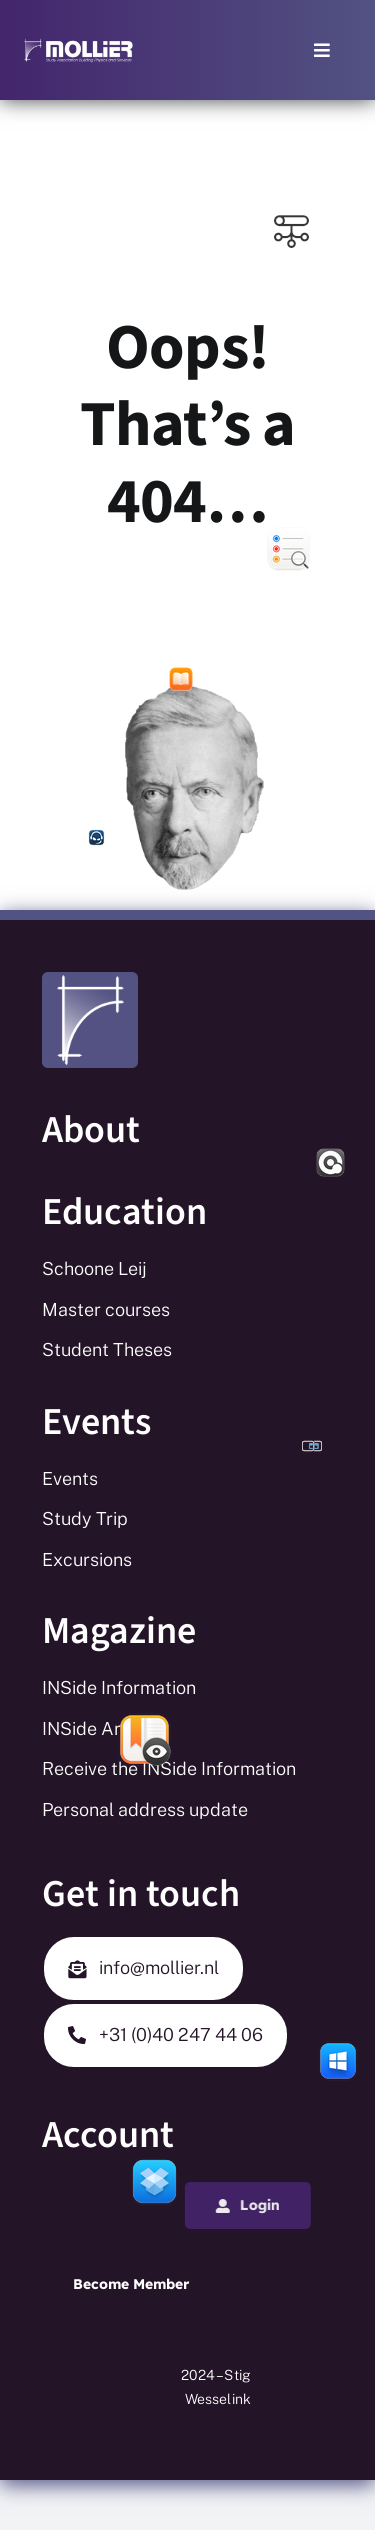 The image size is (375, 2530). I want to click on open the log viewer application, so click(288, 548).